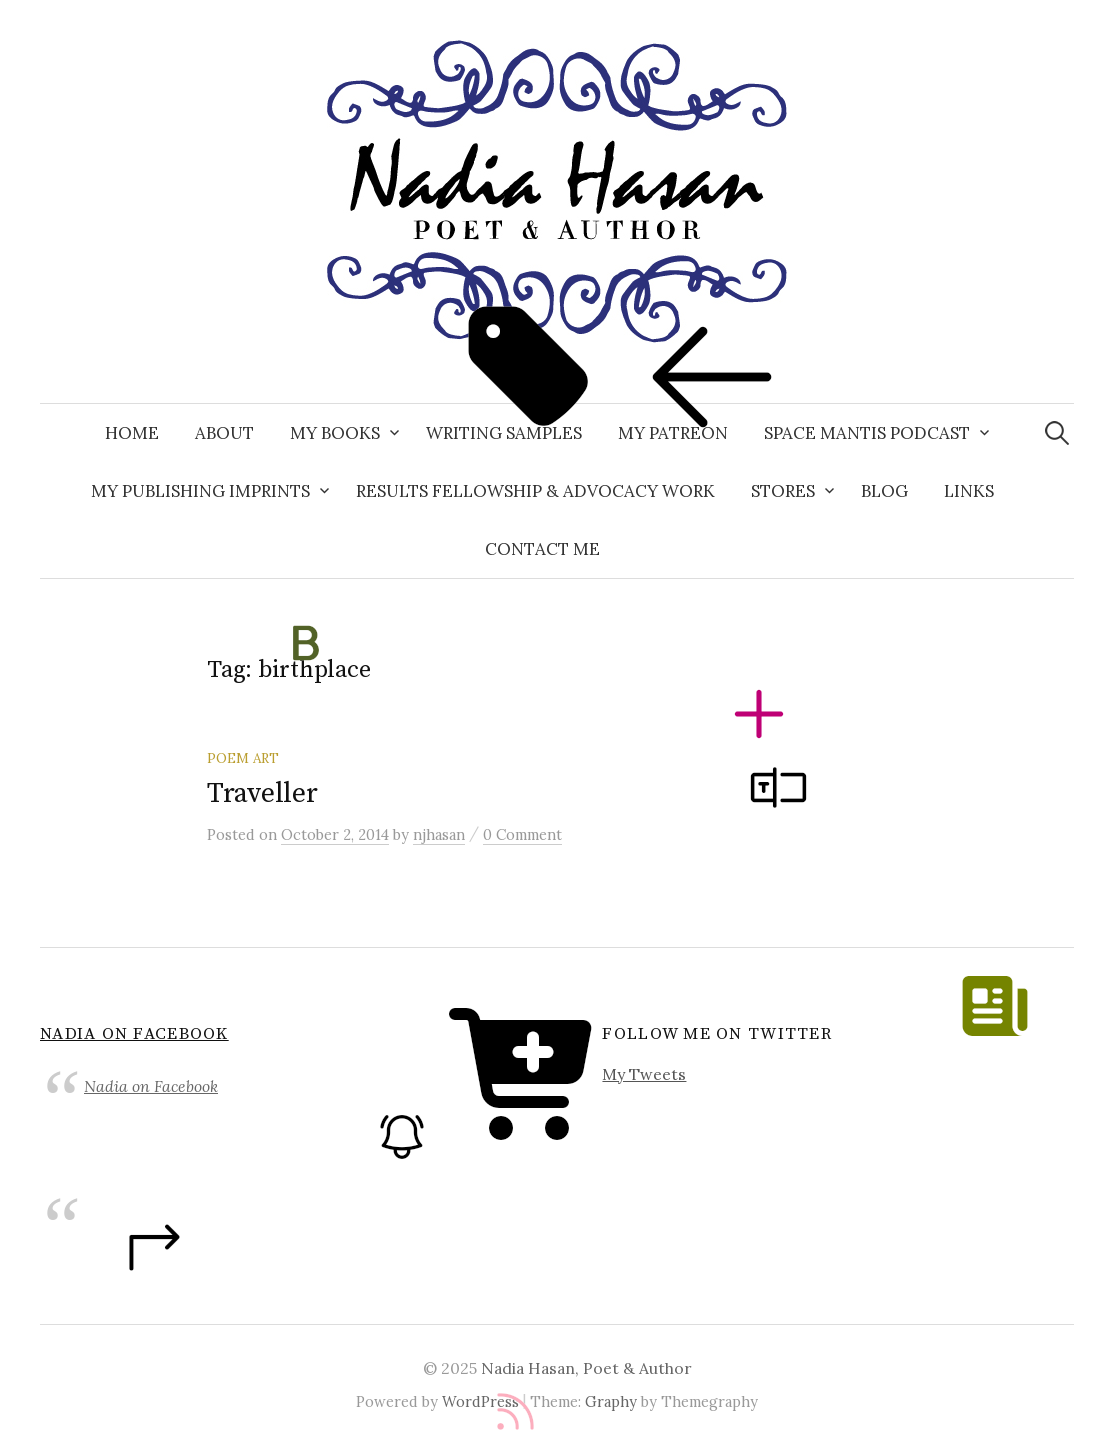 The width and height of the screenshot is (1114, 1447). What do you see at coordinates (712, 377) in the screenshot?
I see `go back to the previous screen` at bounding box center [712, 377].